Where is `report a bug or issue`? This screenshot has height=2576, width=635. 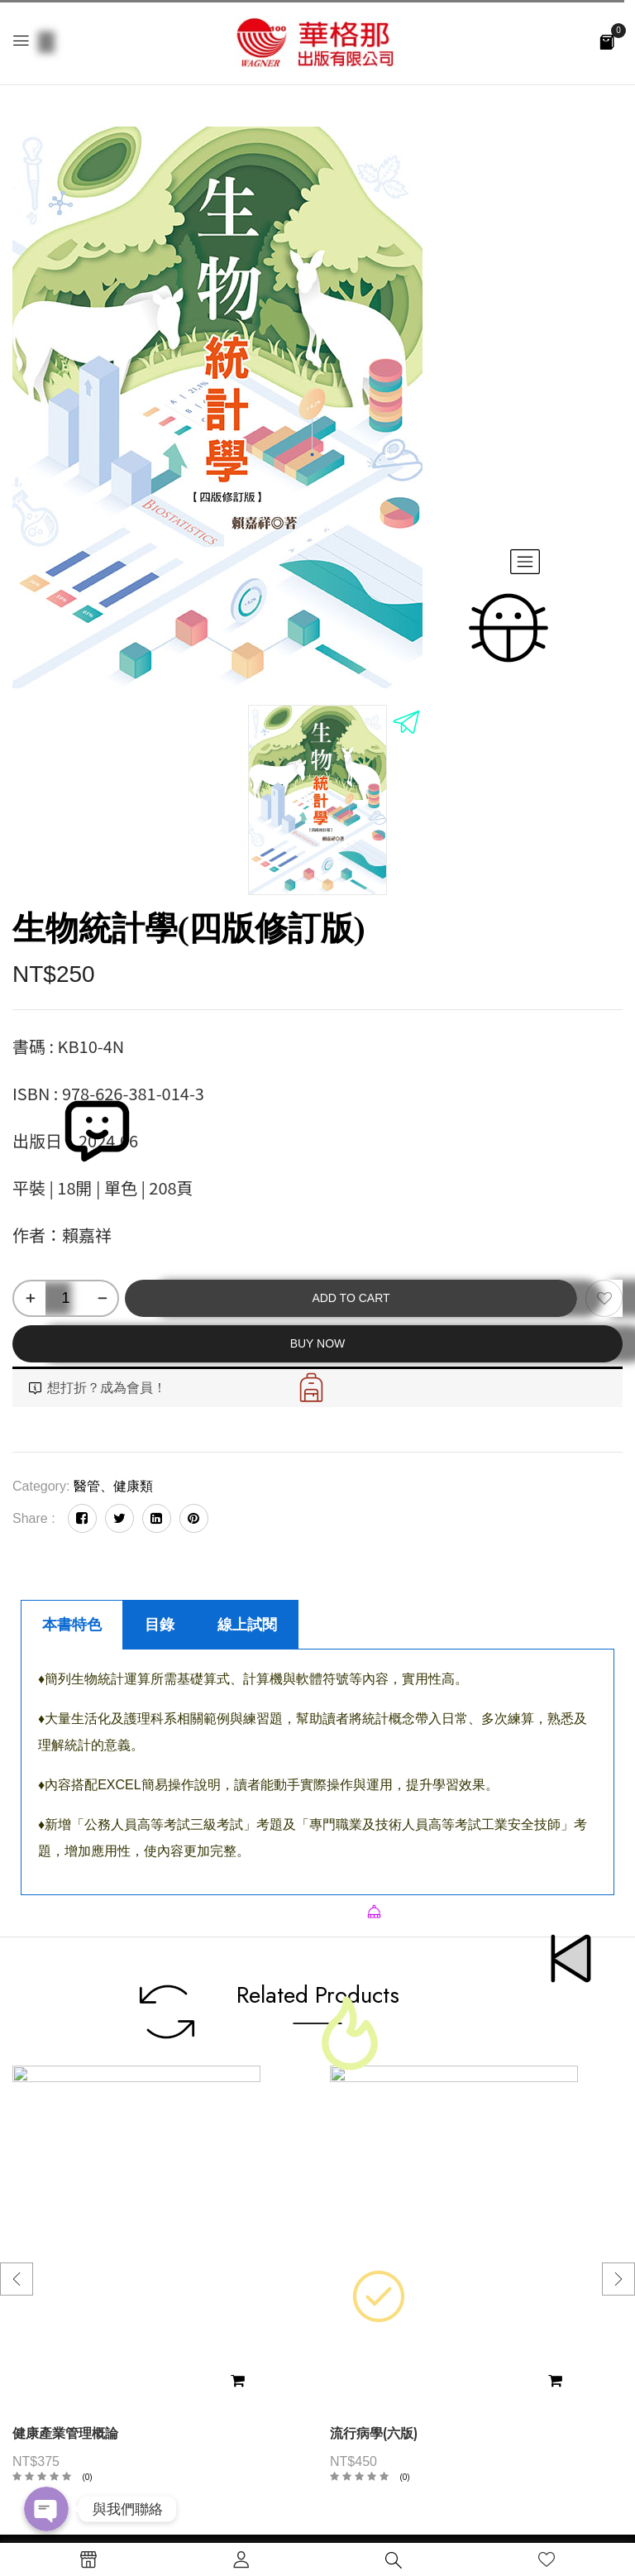 report a bug or issue is located at coordinates (508, 628).